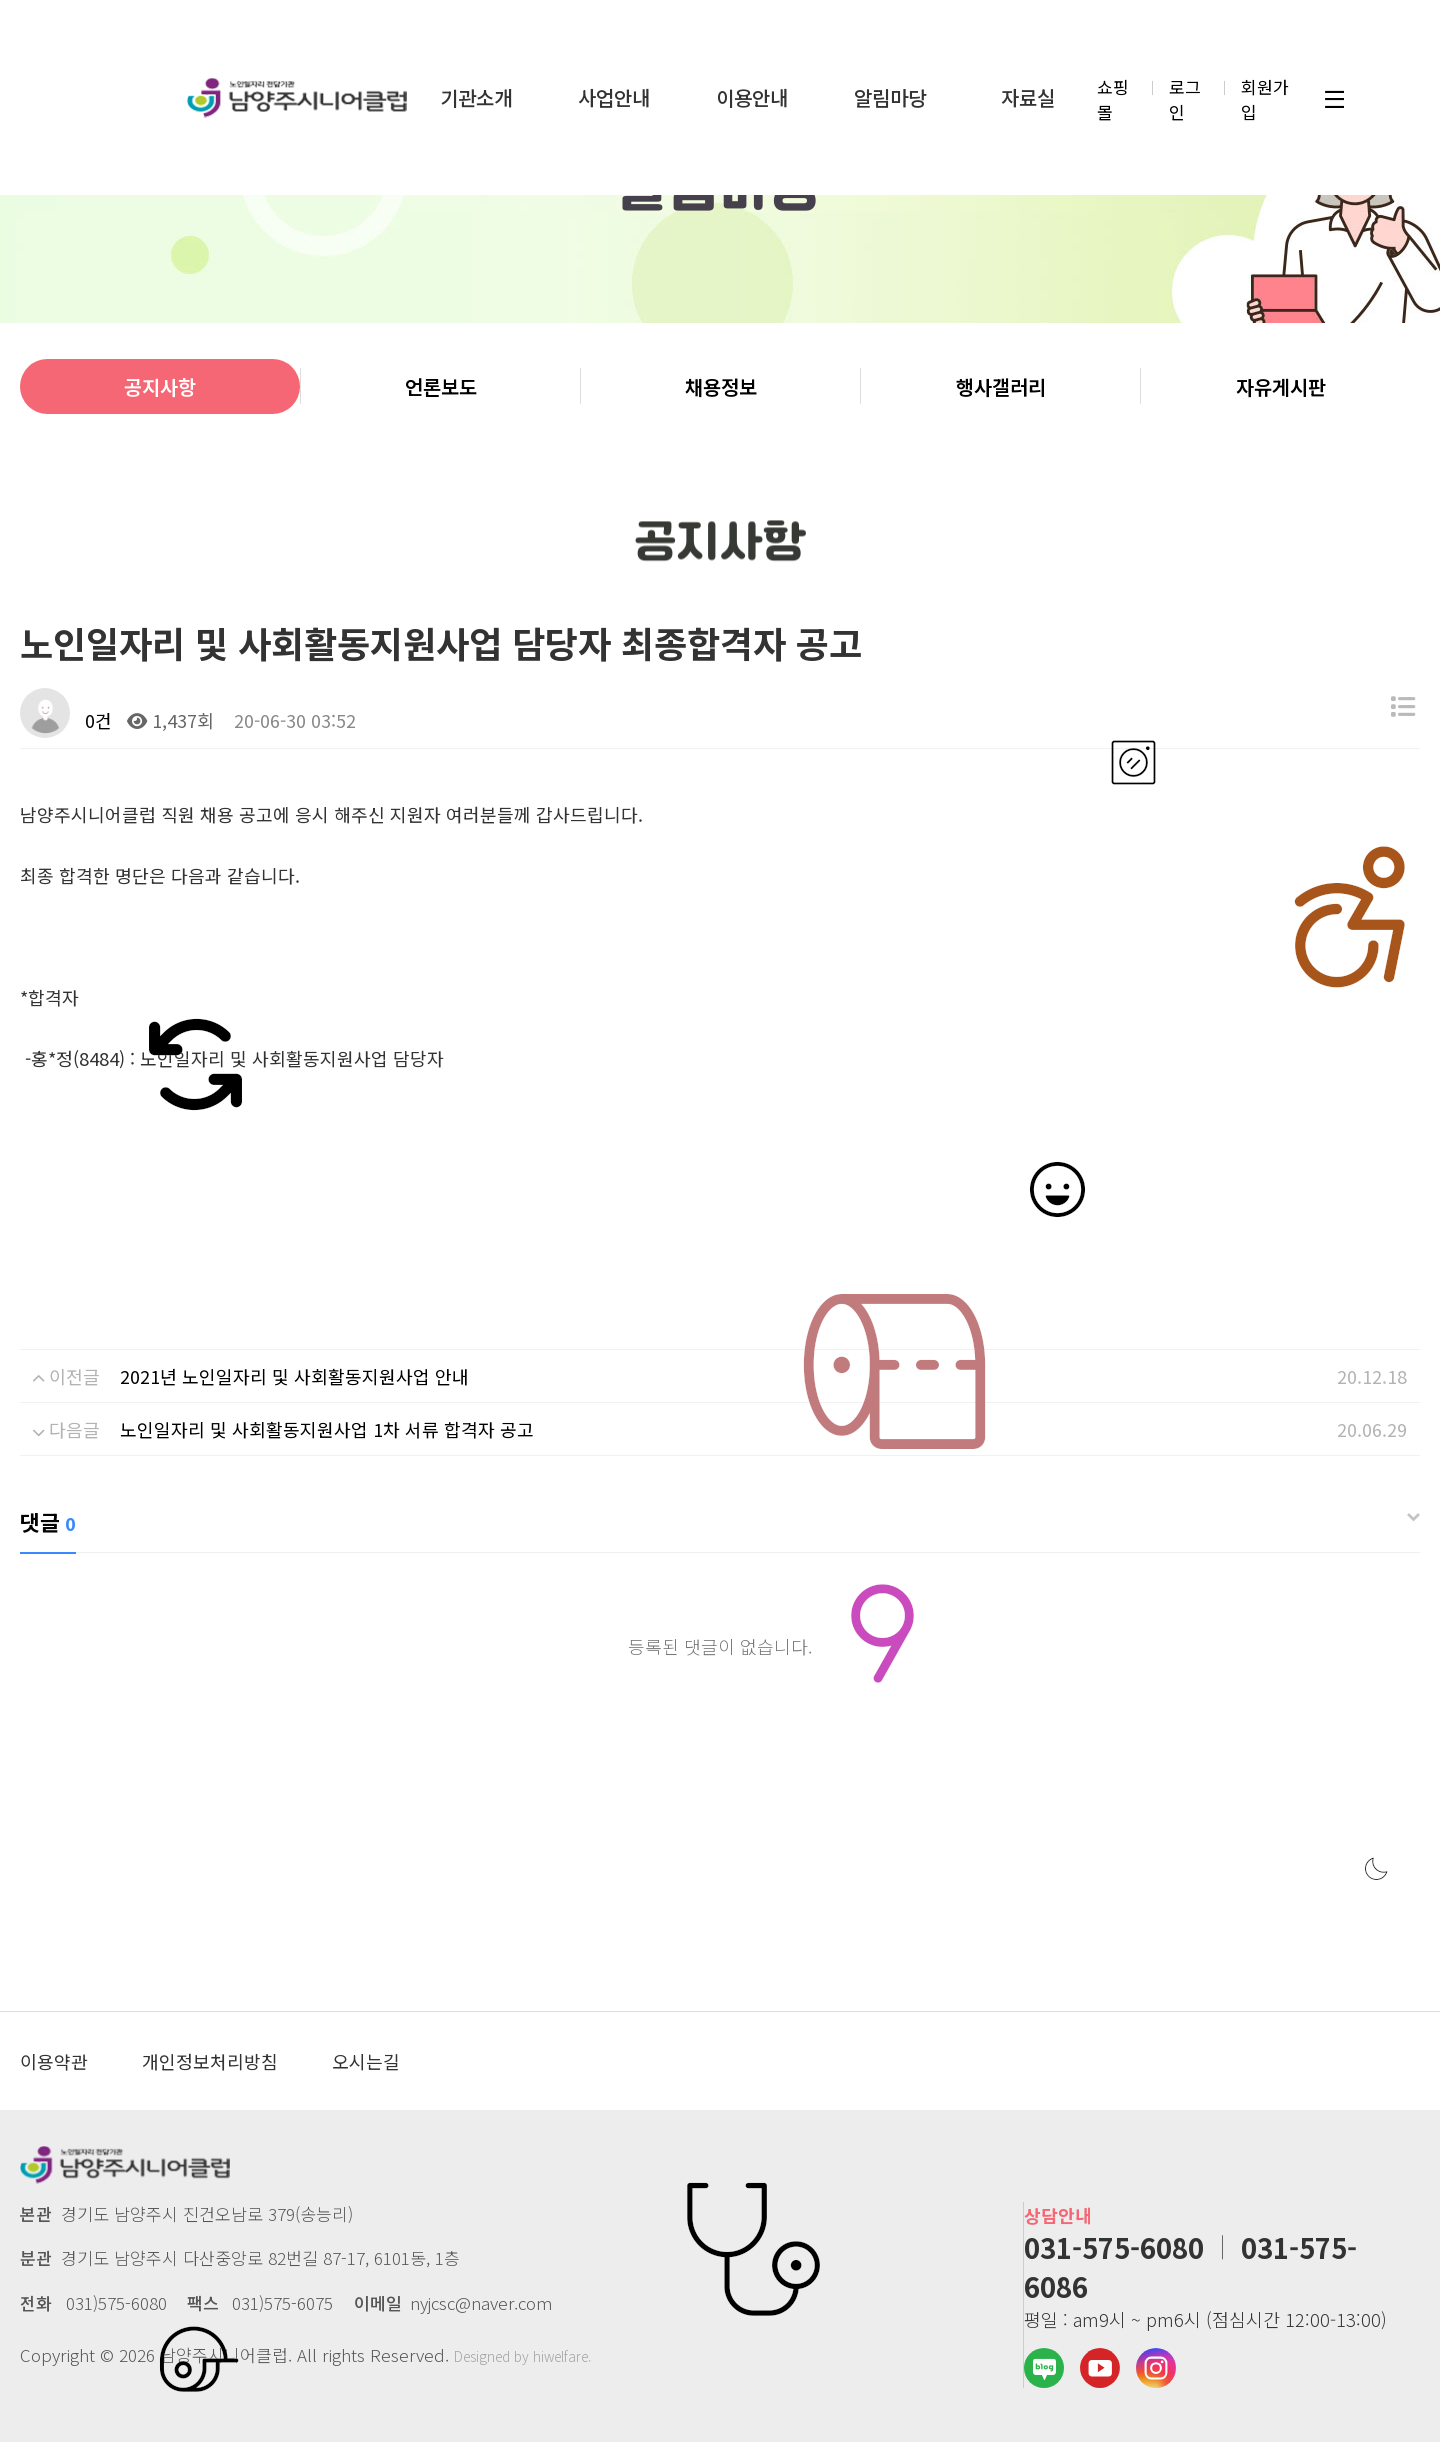 The image size is (1440, 2442). Describe the element at coordinates (1375, 1869) in the screenshot. I see `toggle dark mode or night theme` at that location.